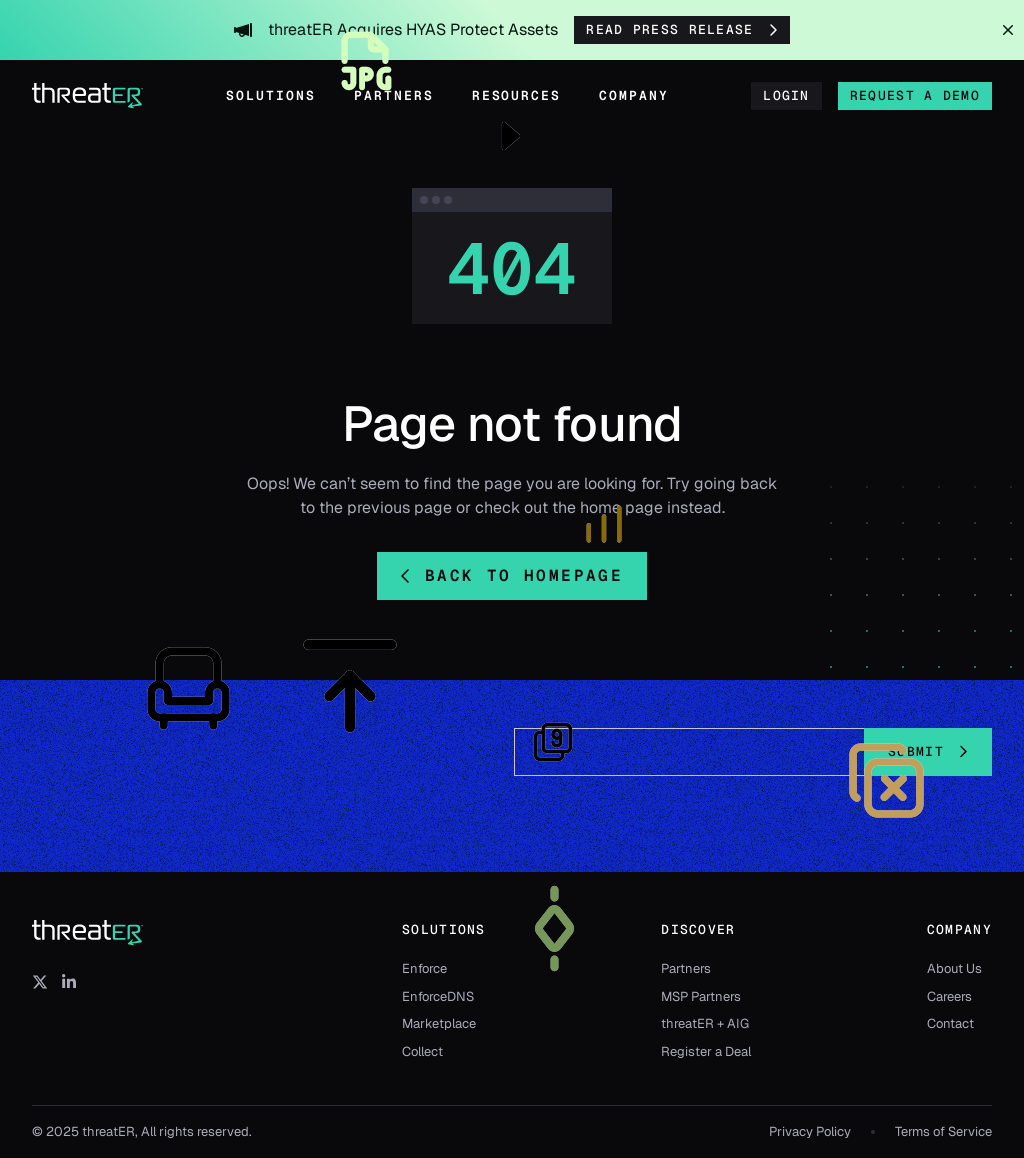  Describe the element at coordinates (554, 928) in the screenshot. I see `align keyframes vertically in timeline` at that location.